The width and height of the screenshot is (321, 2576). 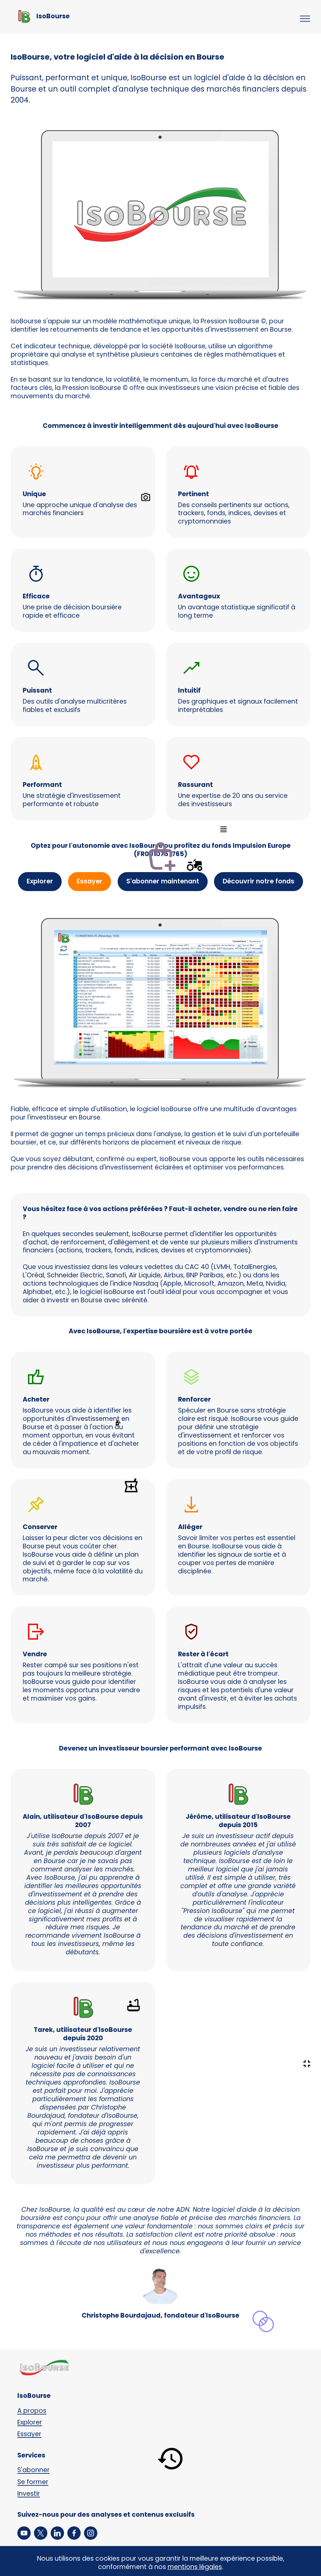 I want to click on find nearby pharmacies, so click(x=131, y=1486).